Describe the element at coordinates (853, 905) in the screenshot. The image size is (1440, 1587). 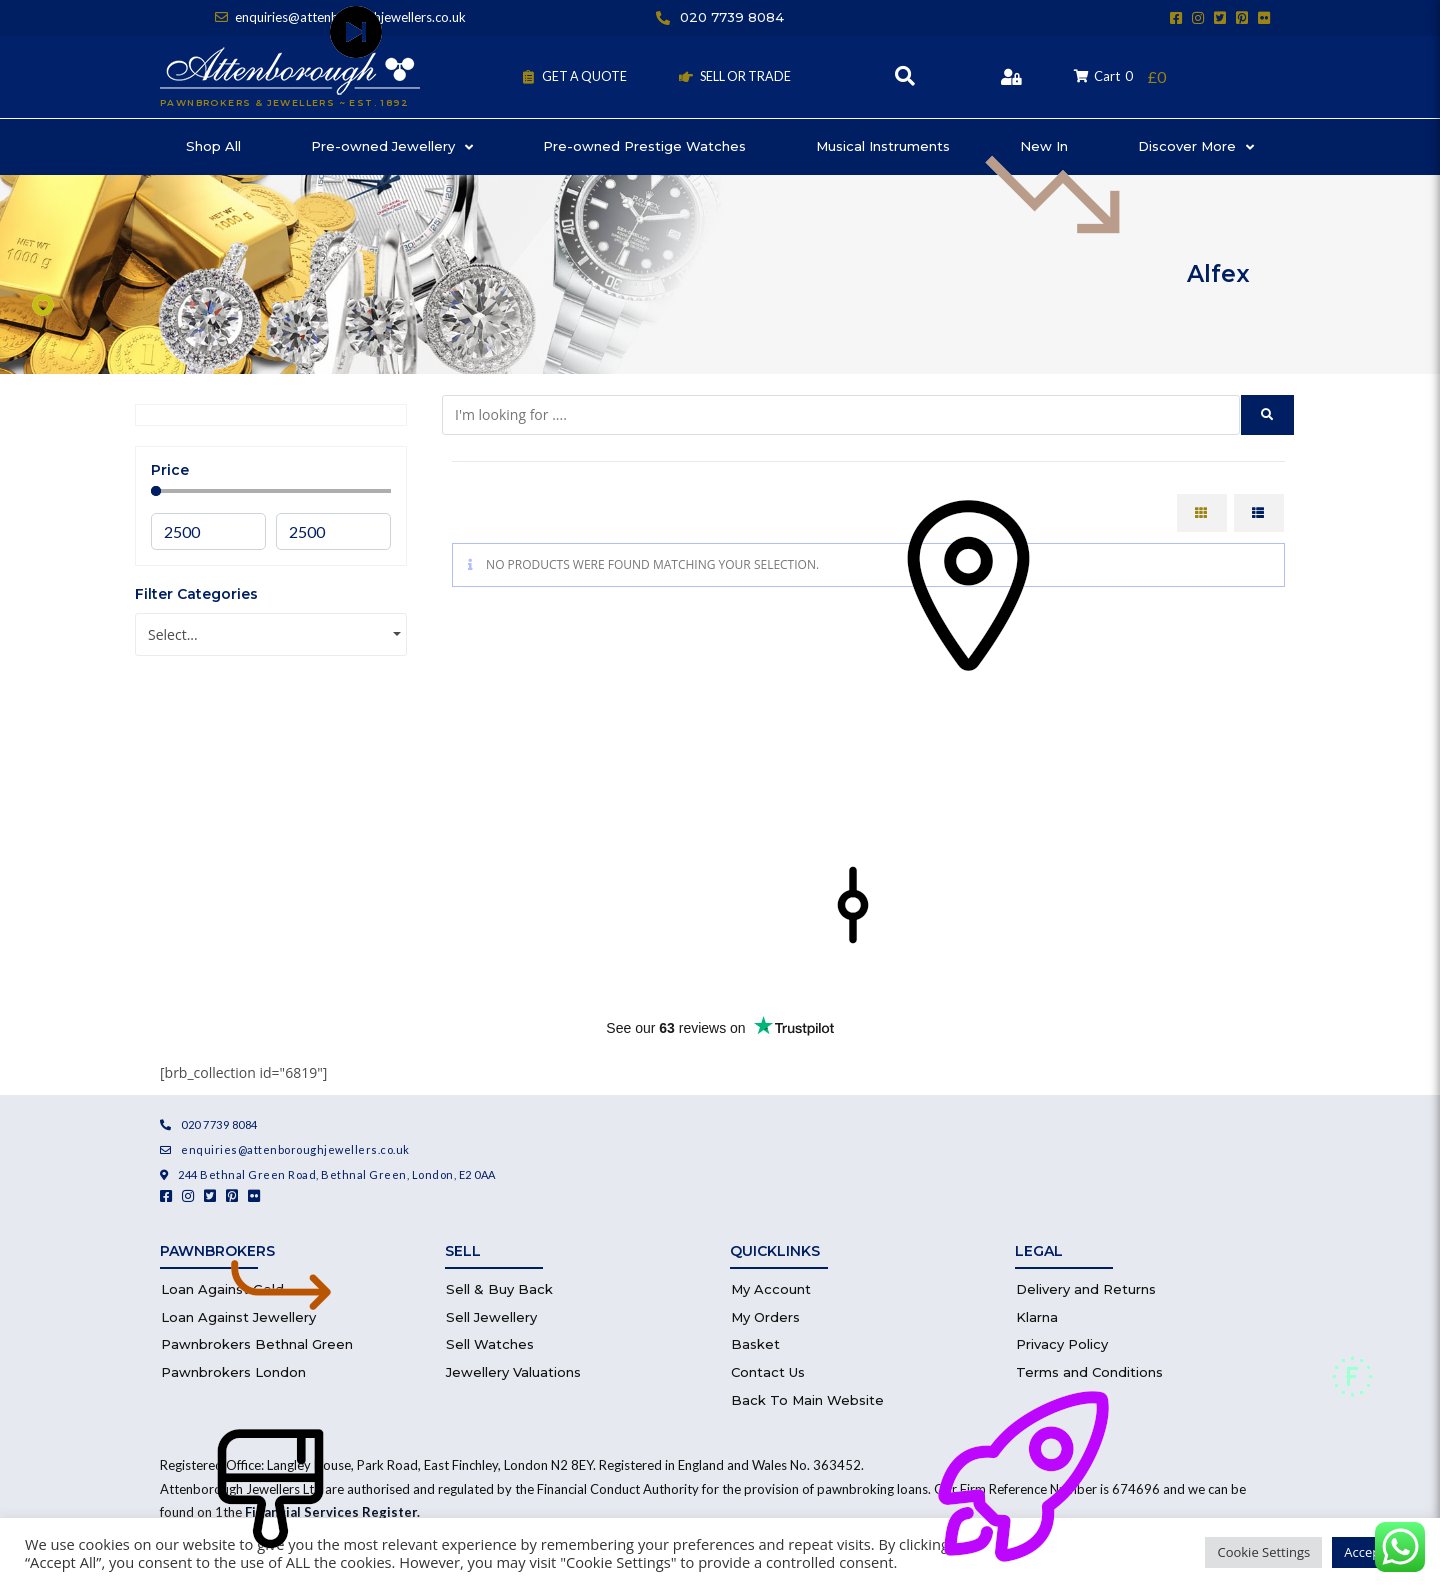
I see `view commit history in version control` at that location.